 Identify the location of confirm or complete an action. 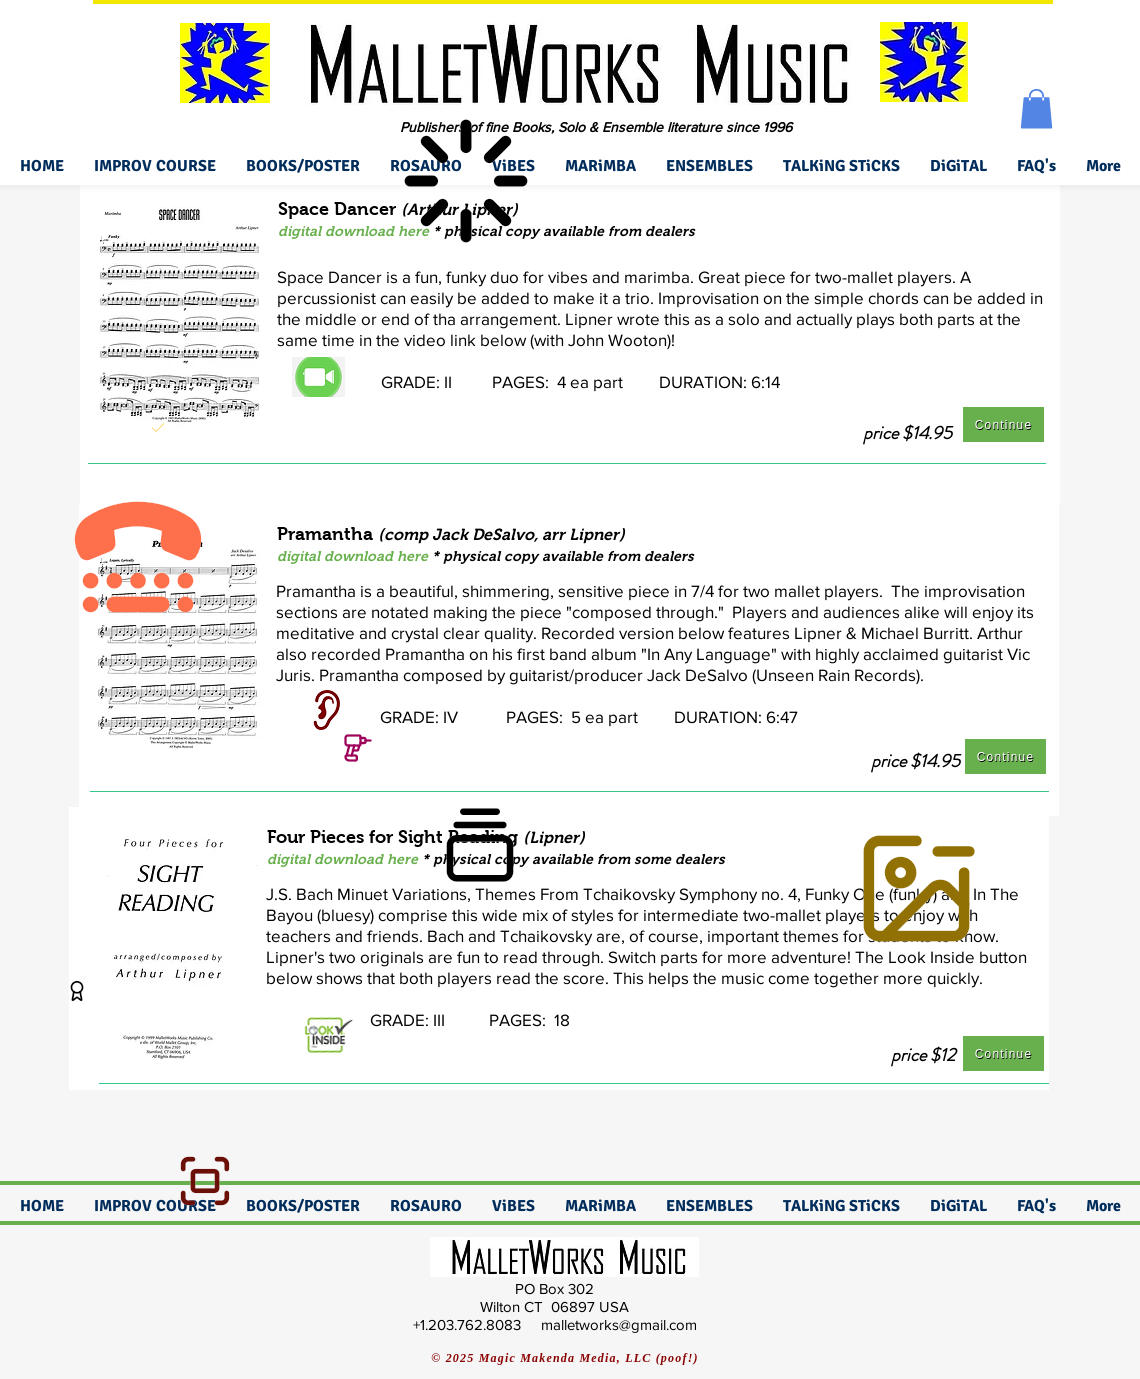
(158, 427).